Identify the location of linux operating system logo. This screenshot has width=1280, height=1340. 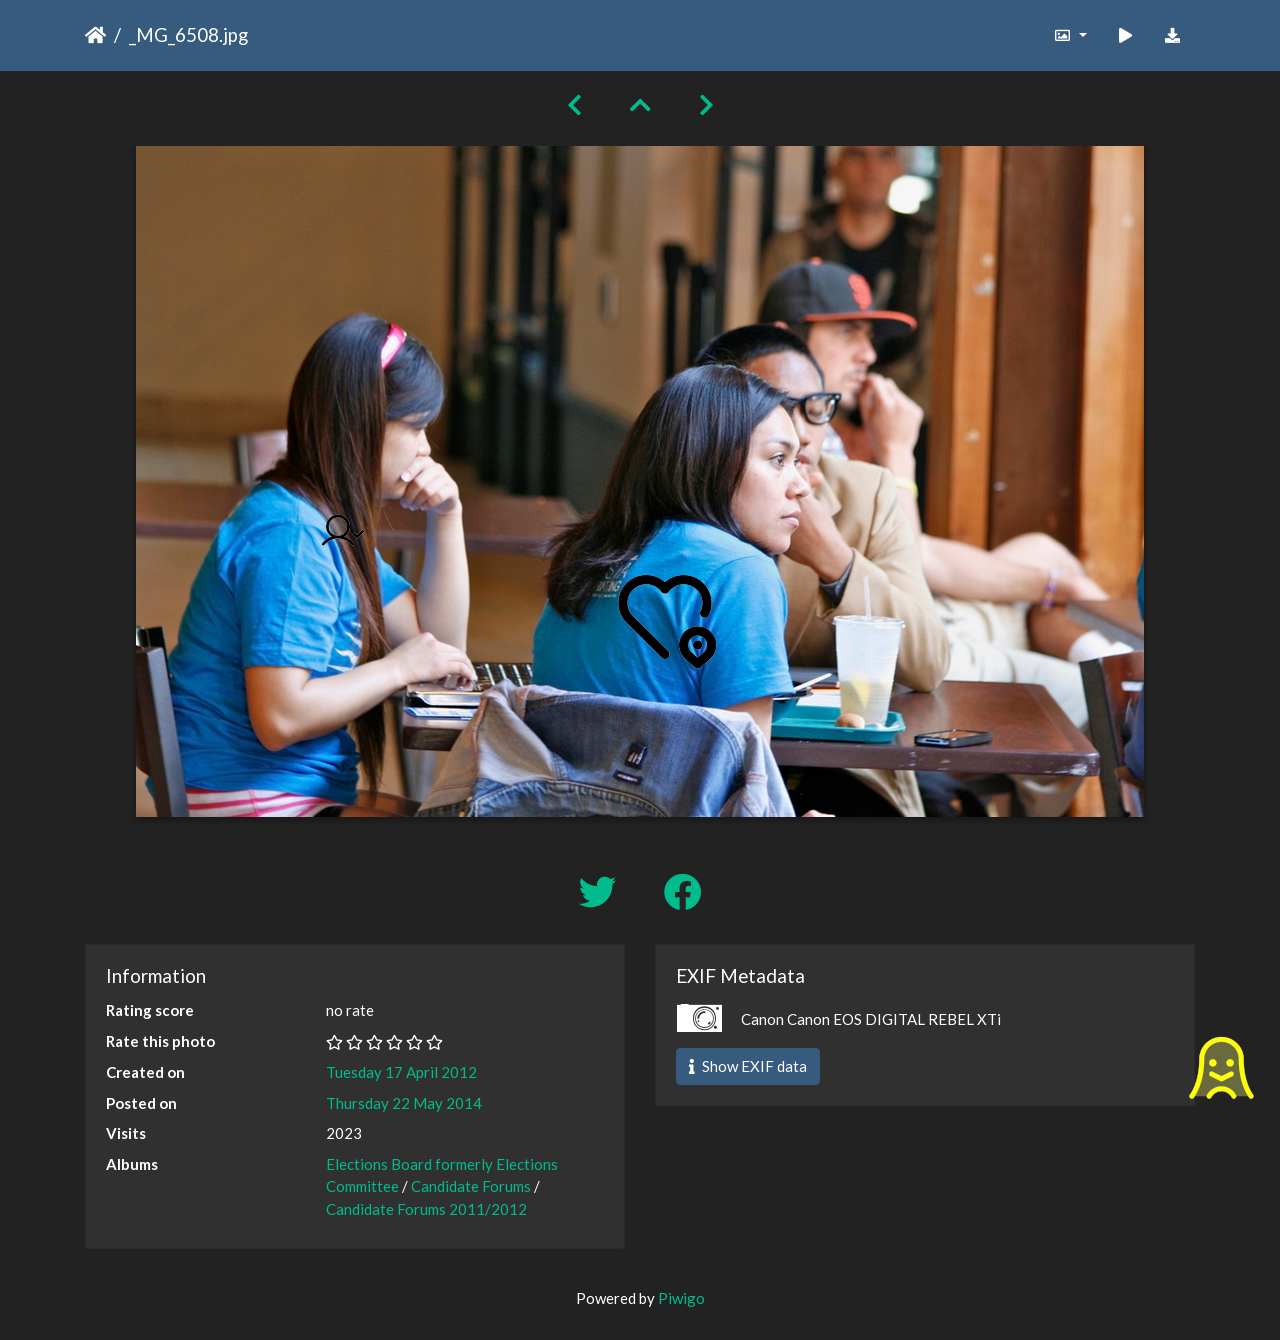
(1221, 1071).